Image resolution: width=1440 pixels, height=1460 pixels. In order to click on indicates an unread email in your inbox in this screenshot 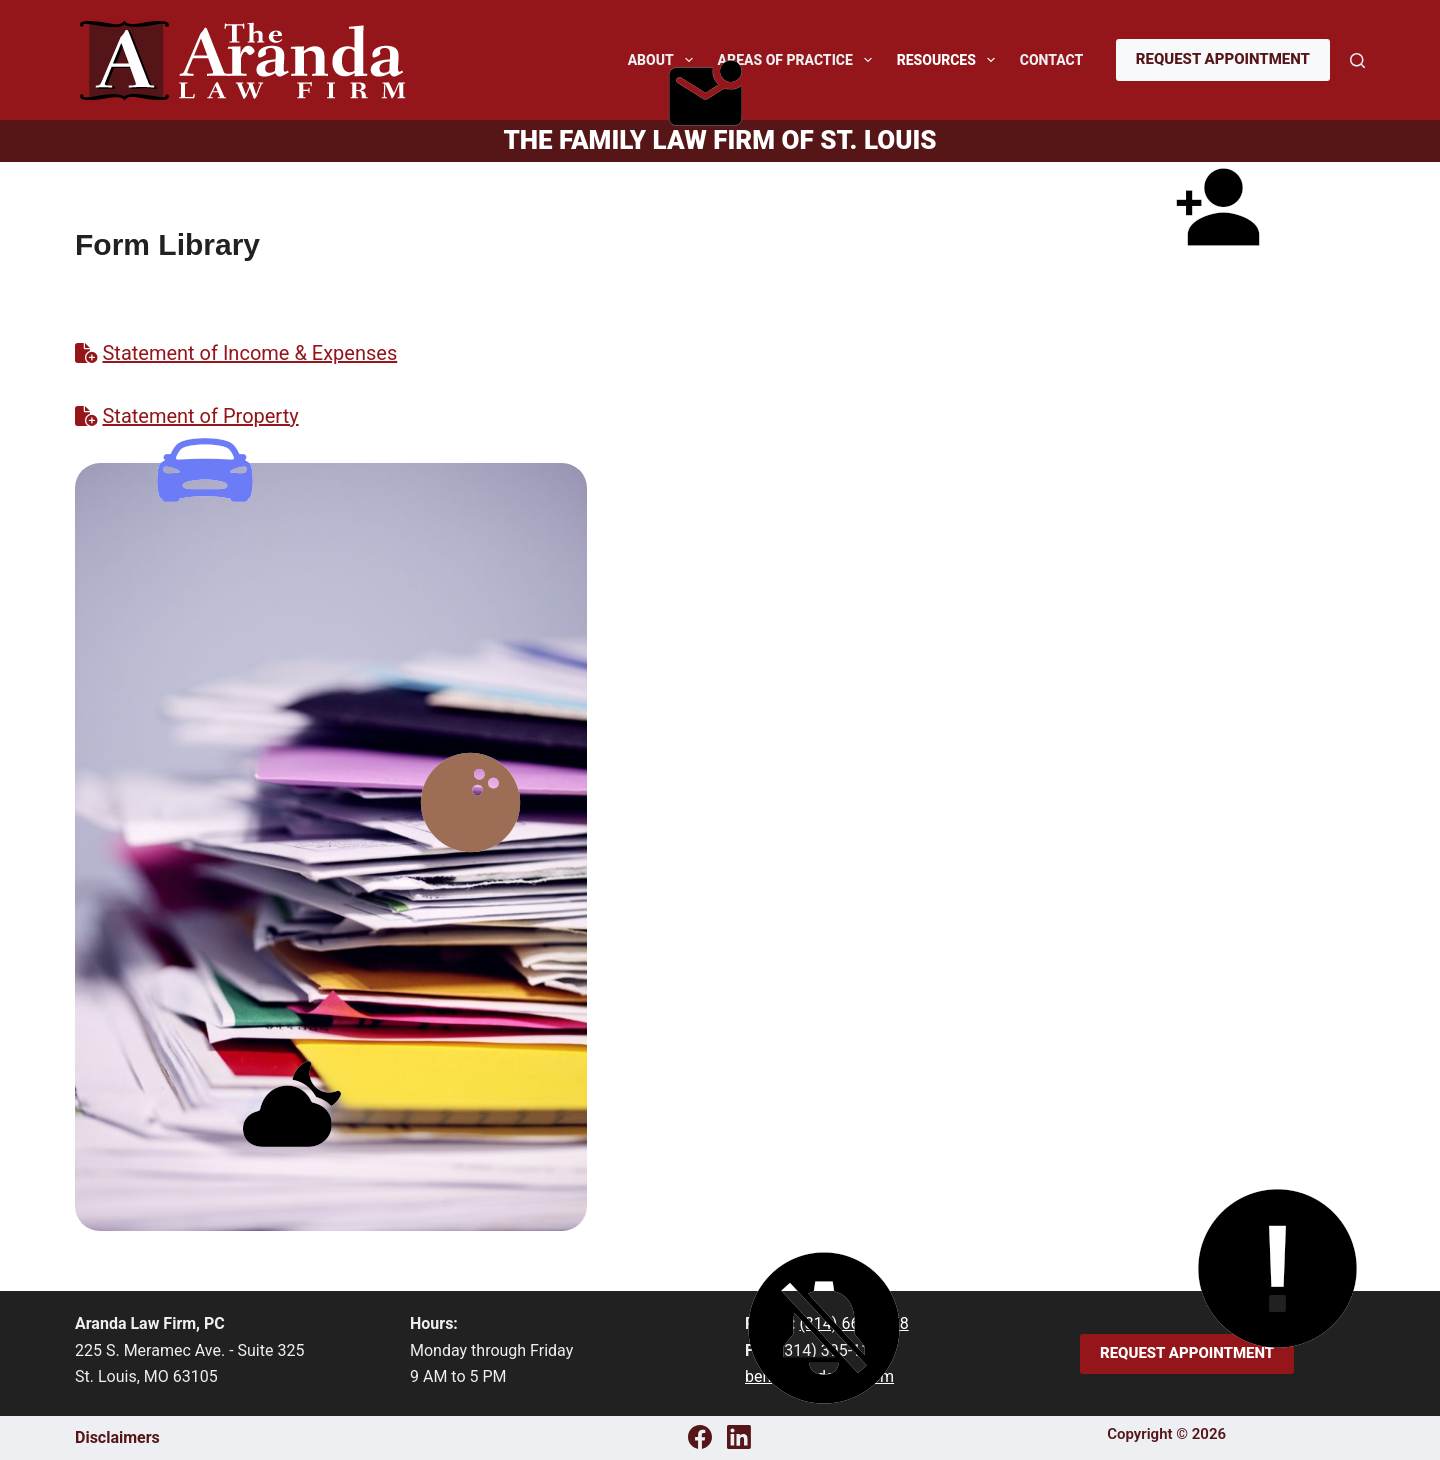, I will do `click(705, 96)`.